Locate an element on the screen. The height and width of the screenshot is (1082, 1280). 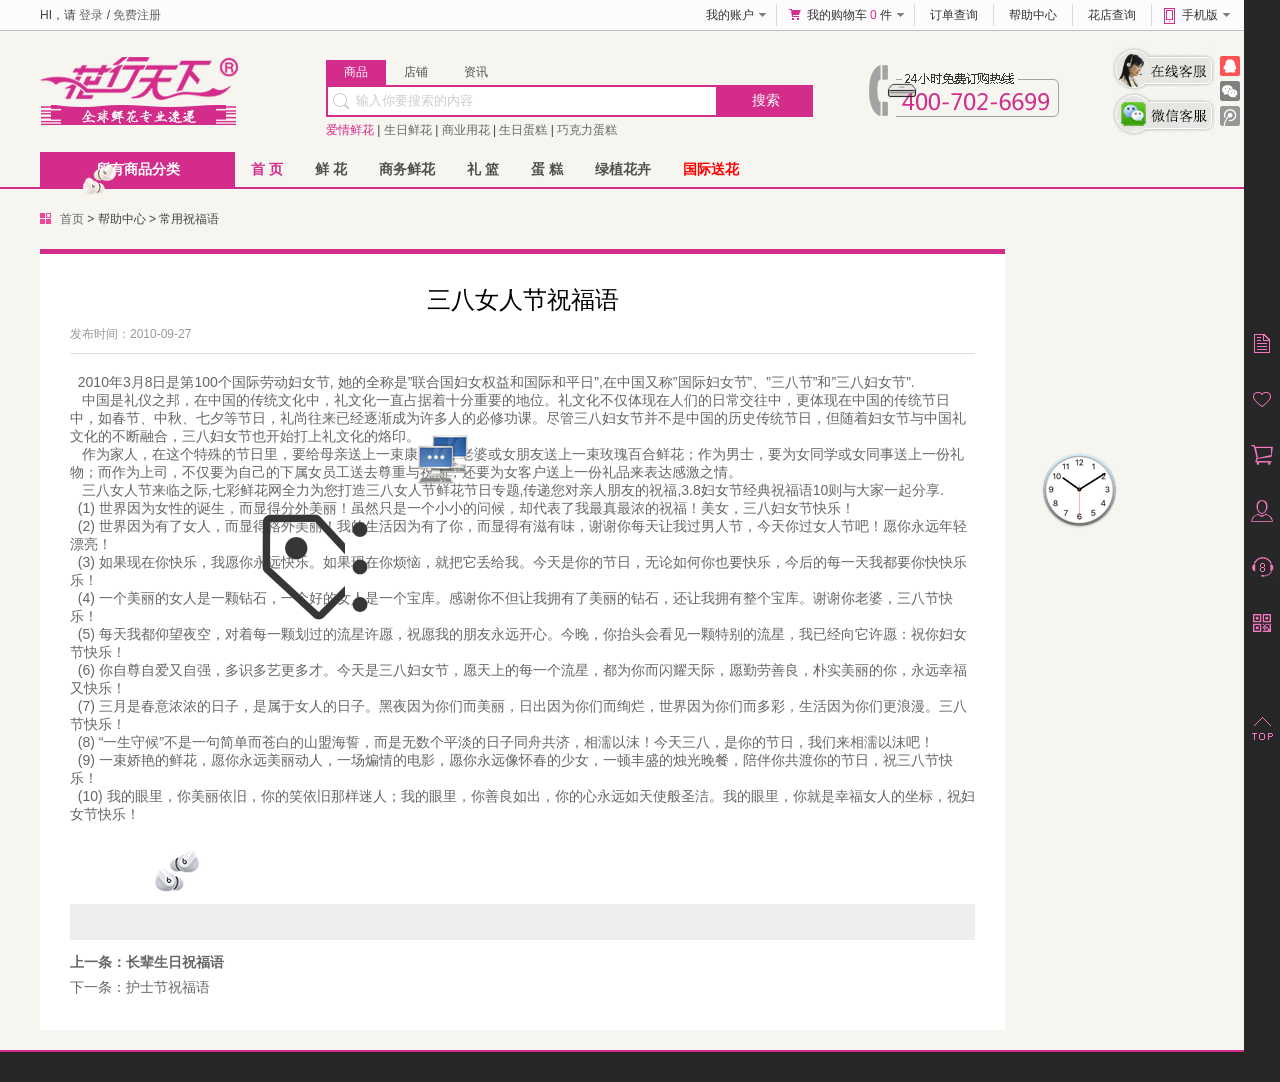
access date and time settings is located at coordinates (1079, 489).